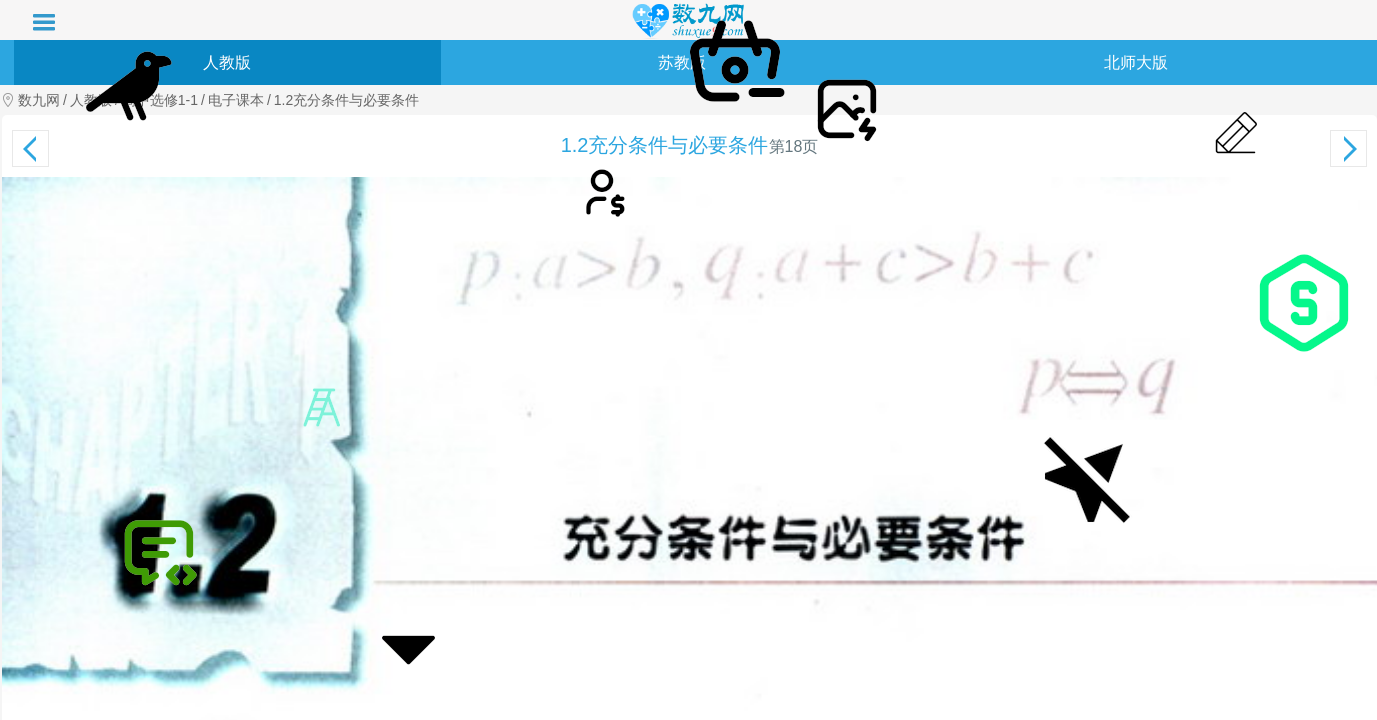 The image size is (1377, 720). What do you see at coordinates (735, 61) in the screenshot?
I see `remove item from basket` at bounding box center [735, 61].